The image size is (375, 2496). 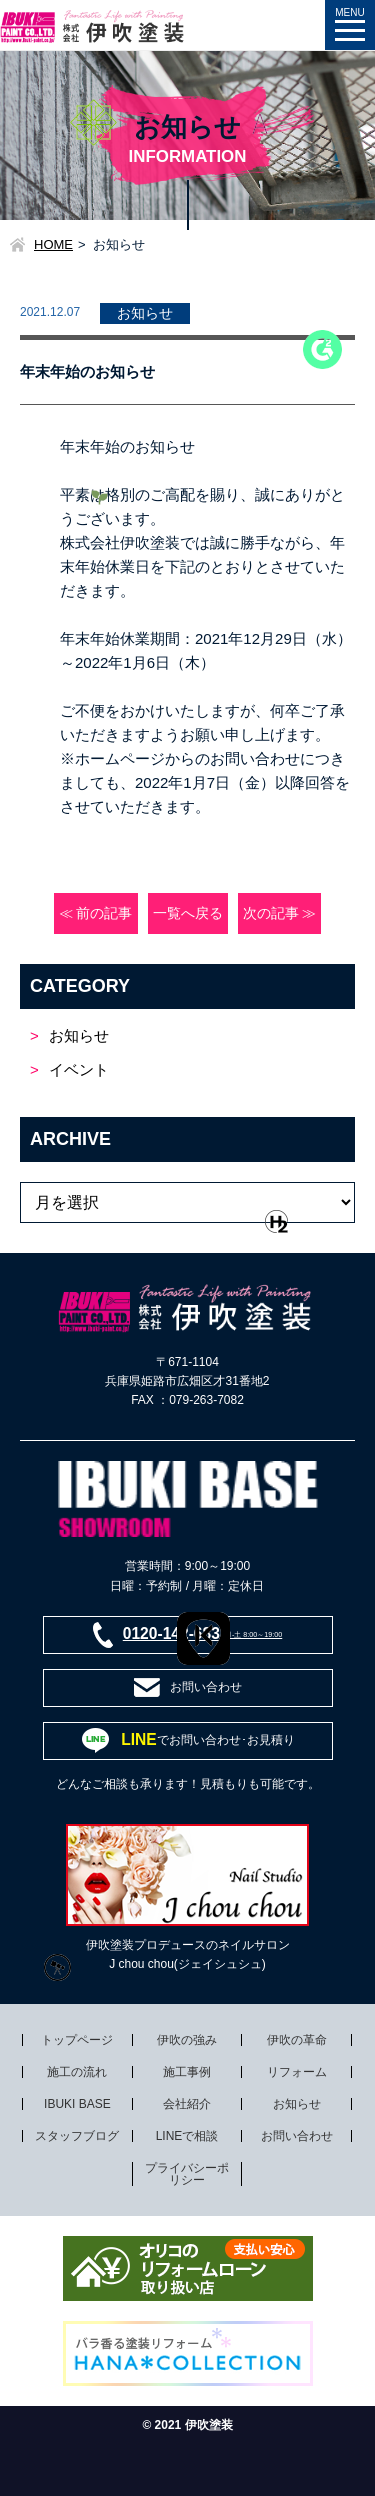 I want to click on indicates eco-friendly or sustainable option, so click(x=99, y=497).